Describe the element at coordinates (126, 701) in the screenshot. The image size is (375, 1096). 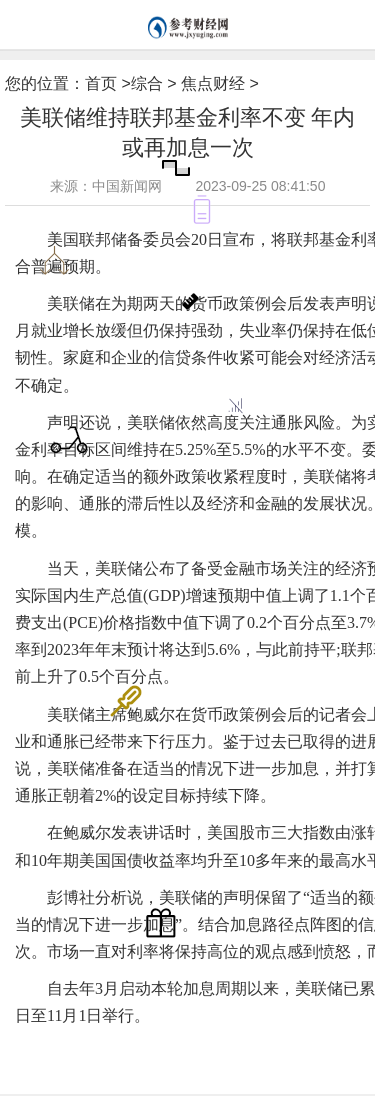
I see `access settings or configuration options` at that location.